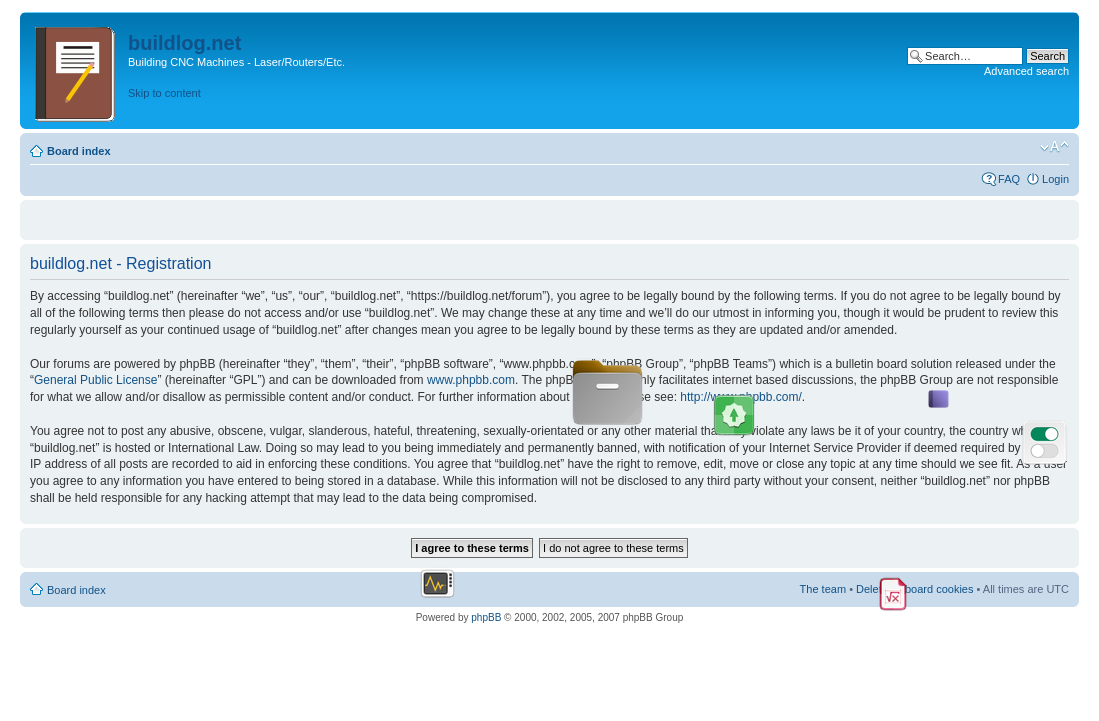  I want to click on libreoffice math formula template file, so click(893, 594).